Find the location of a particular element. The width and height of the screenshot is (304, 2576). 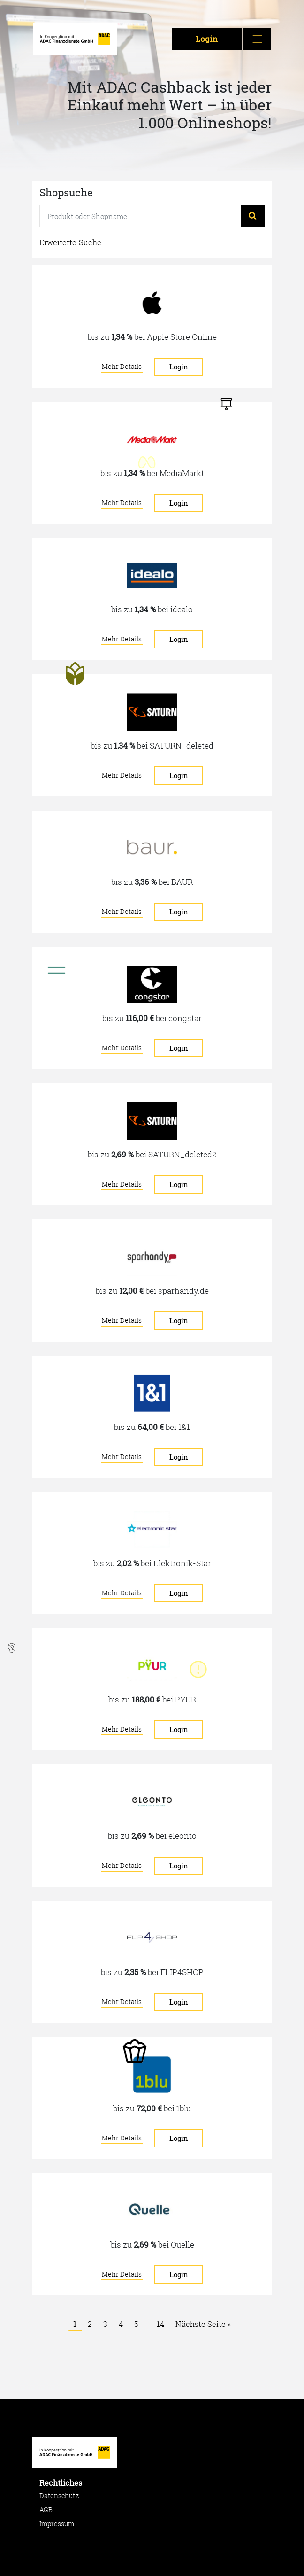

indicates equality or comparison between values is located at coordinates (56, 970).